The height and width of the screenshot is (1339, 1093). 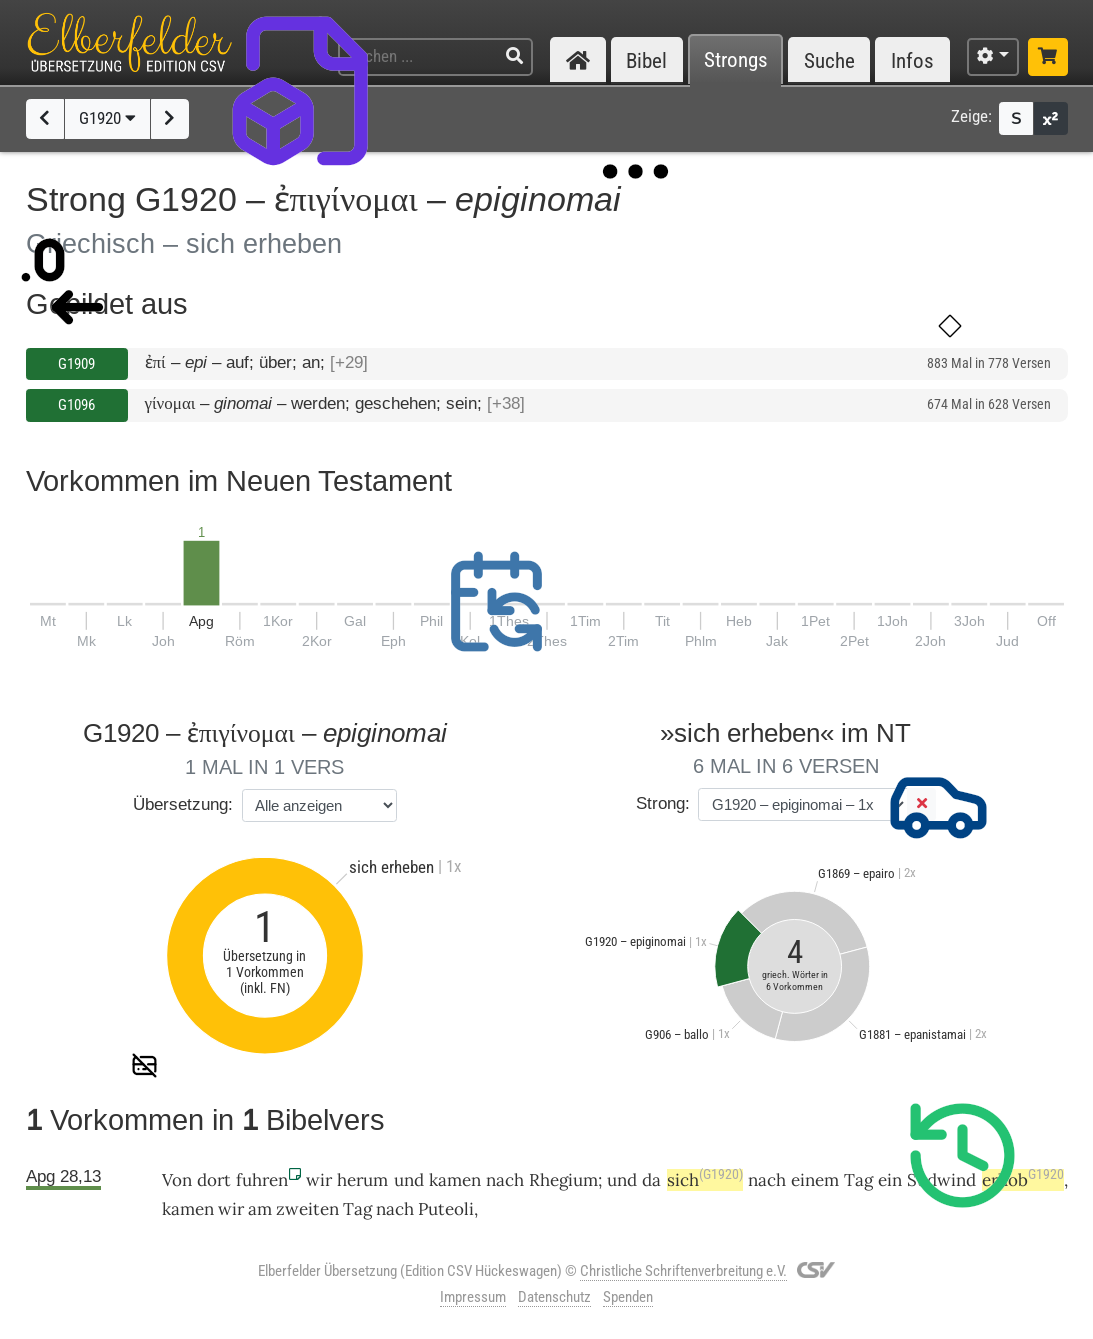 What do you see at coordinates (950, 326) in the screenshot?
I see `indicates premium or exclusive content` at bounding box center [950, 326].